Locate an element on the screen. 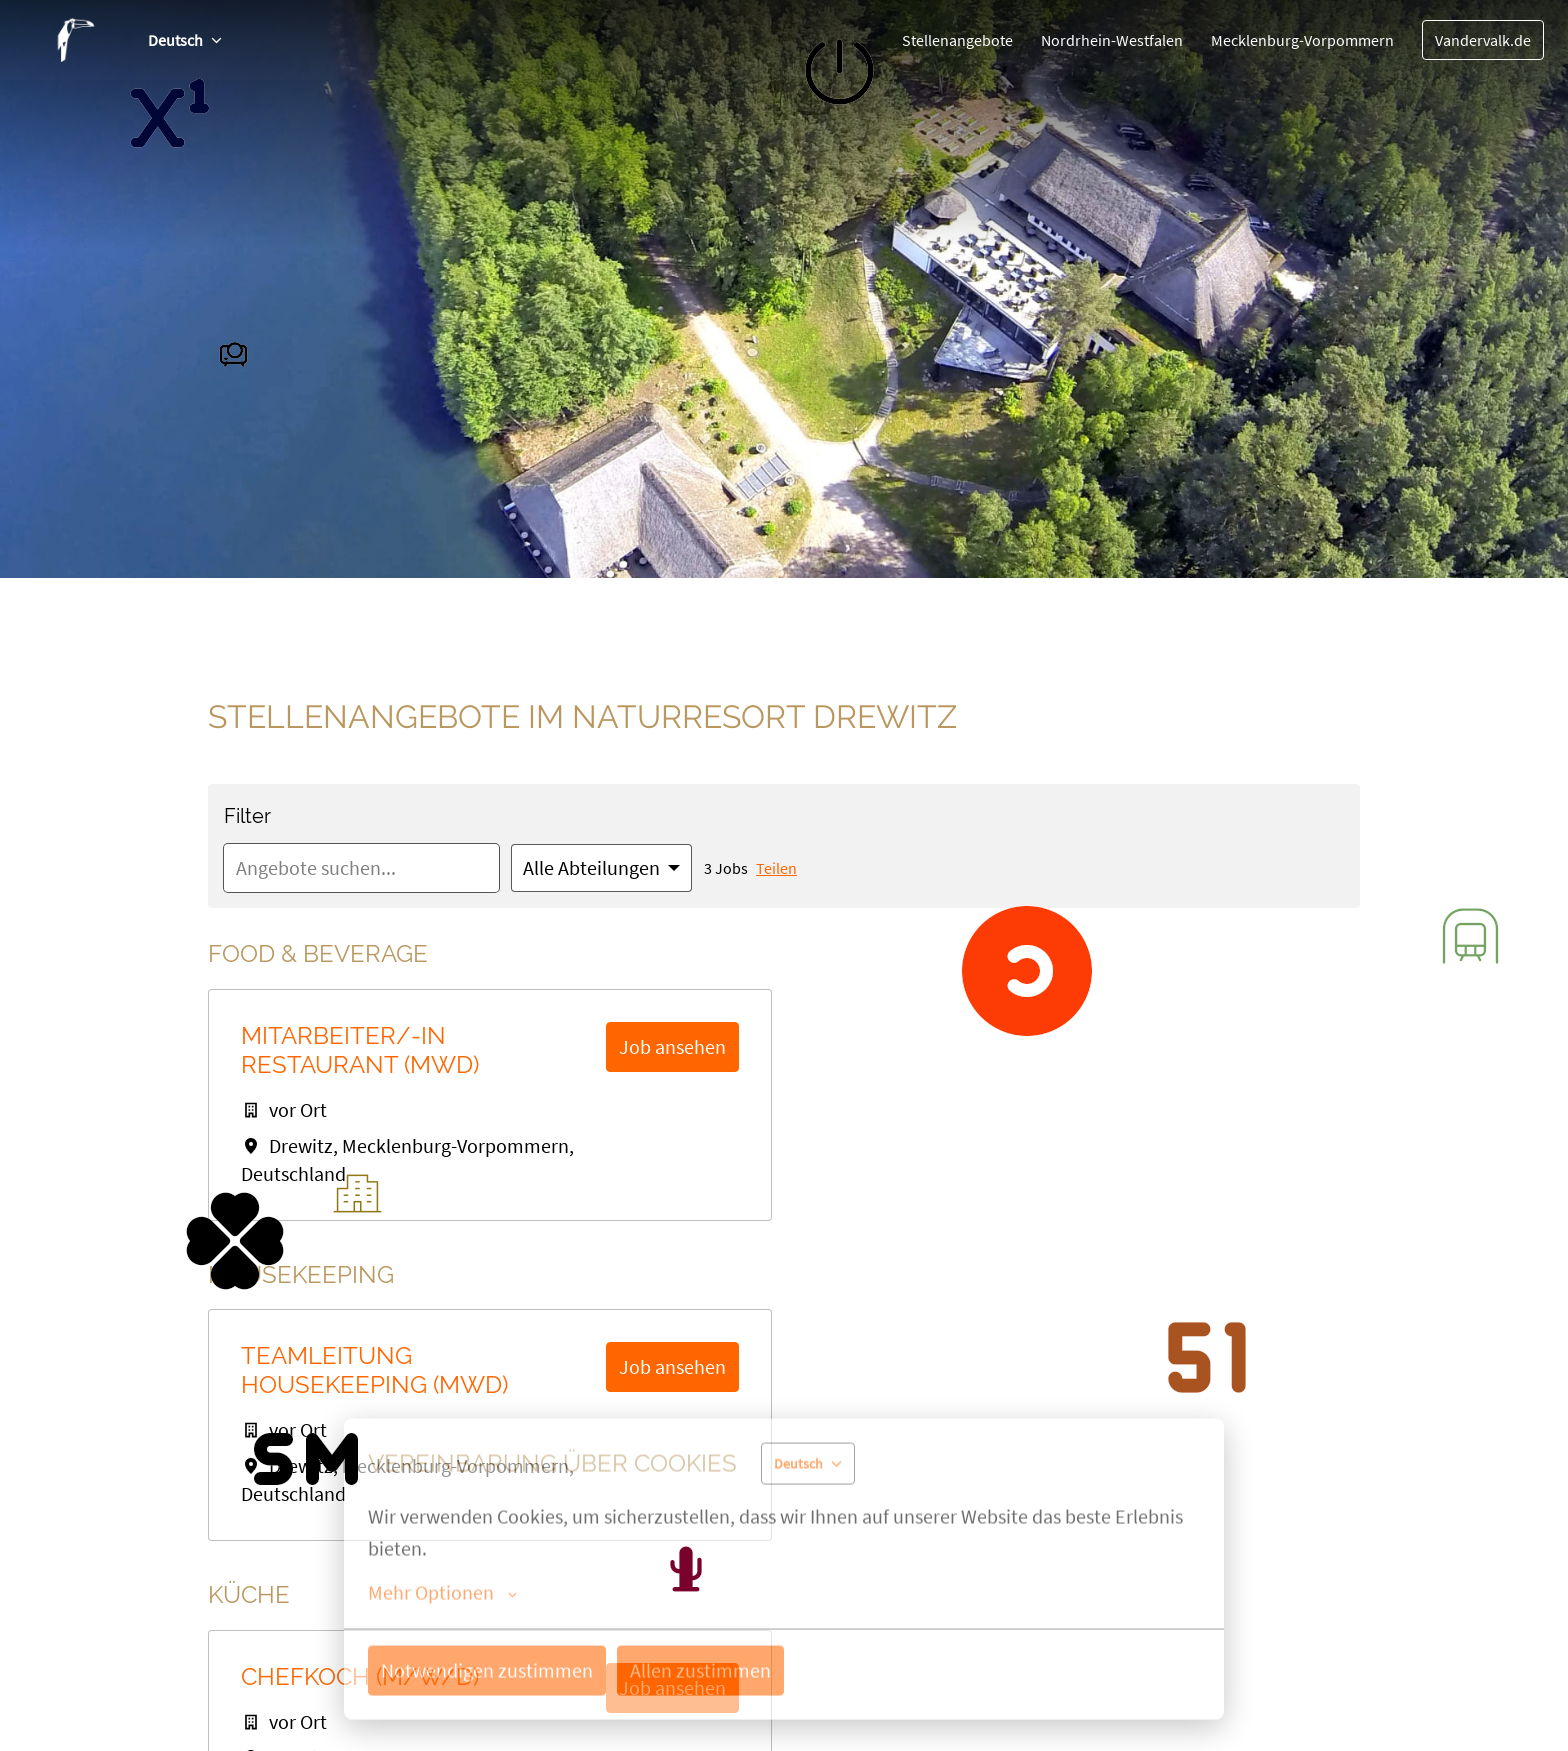 The height and width of the screenshot is (1751, 1568). connect to a projector device is located at coordinates (233, 354).